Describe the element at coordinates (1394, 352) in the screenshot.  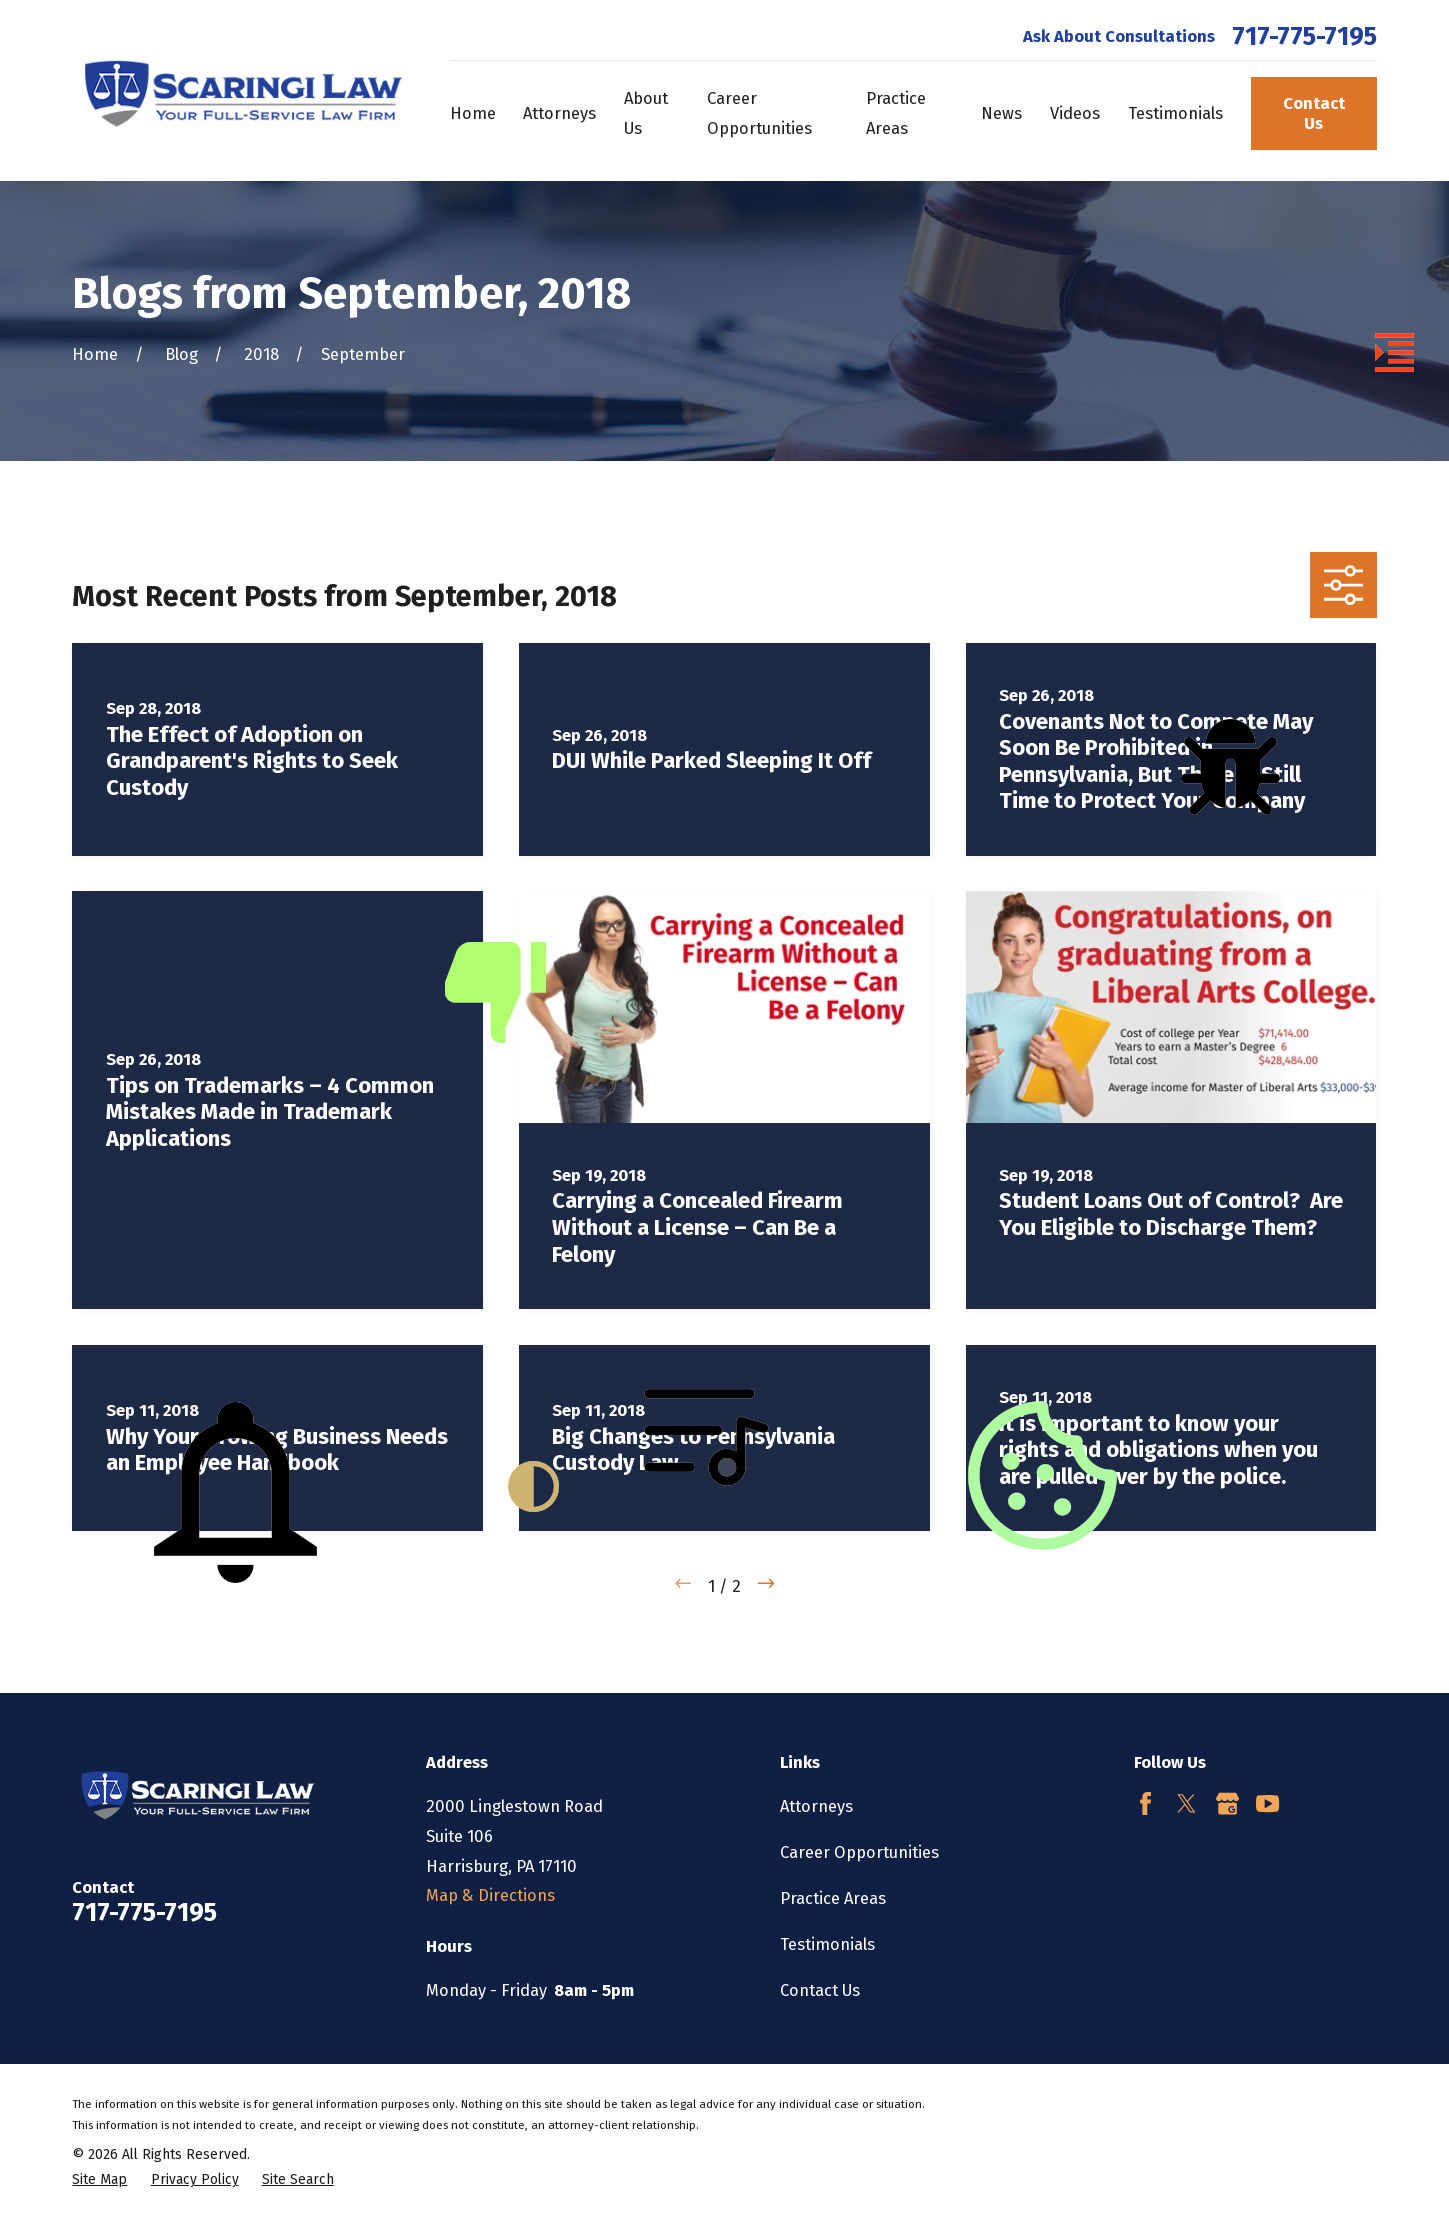
I see `increase text indentation` at that location.